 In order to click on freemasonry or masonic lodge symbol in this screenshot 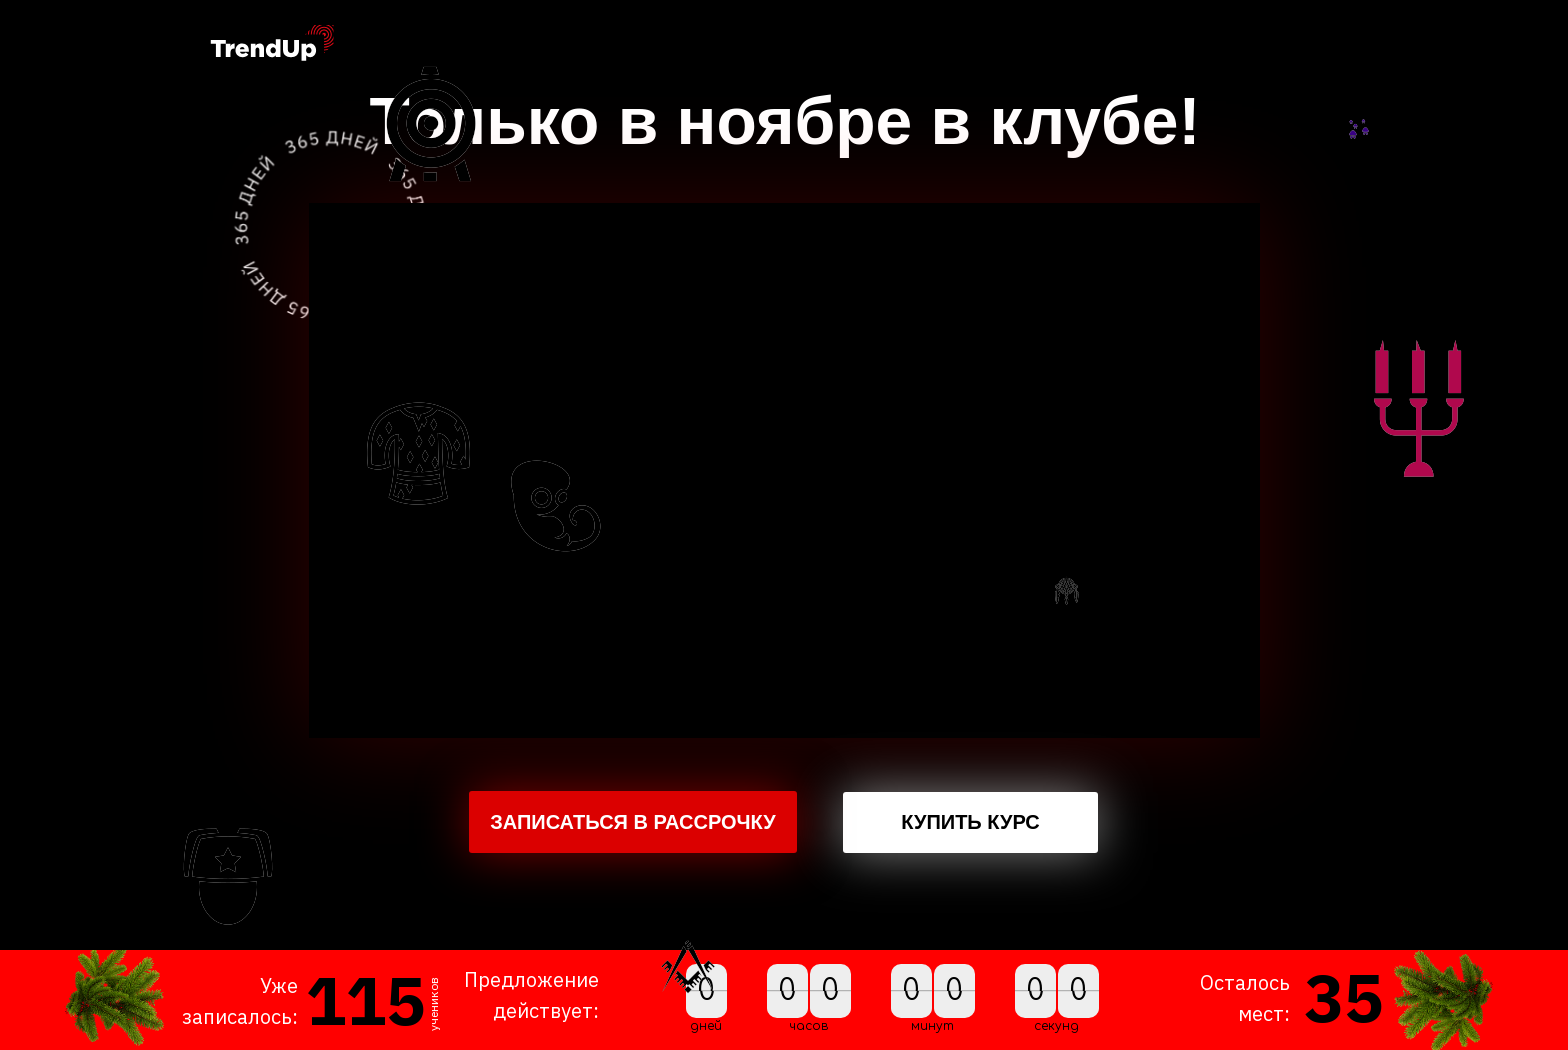, I will do `click(688, 967)`.